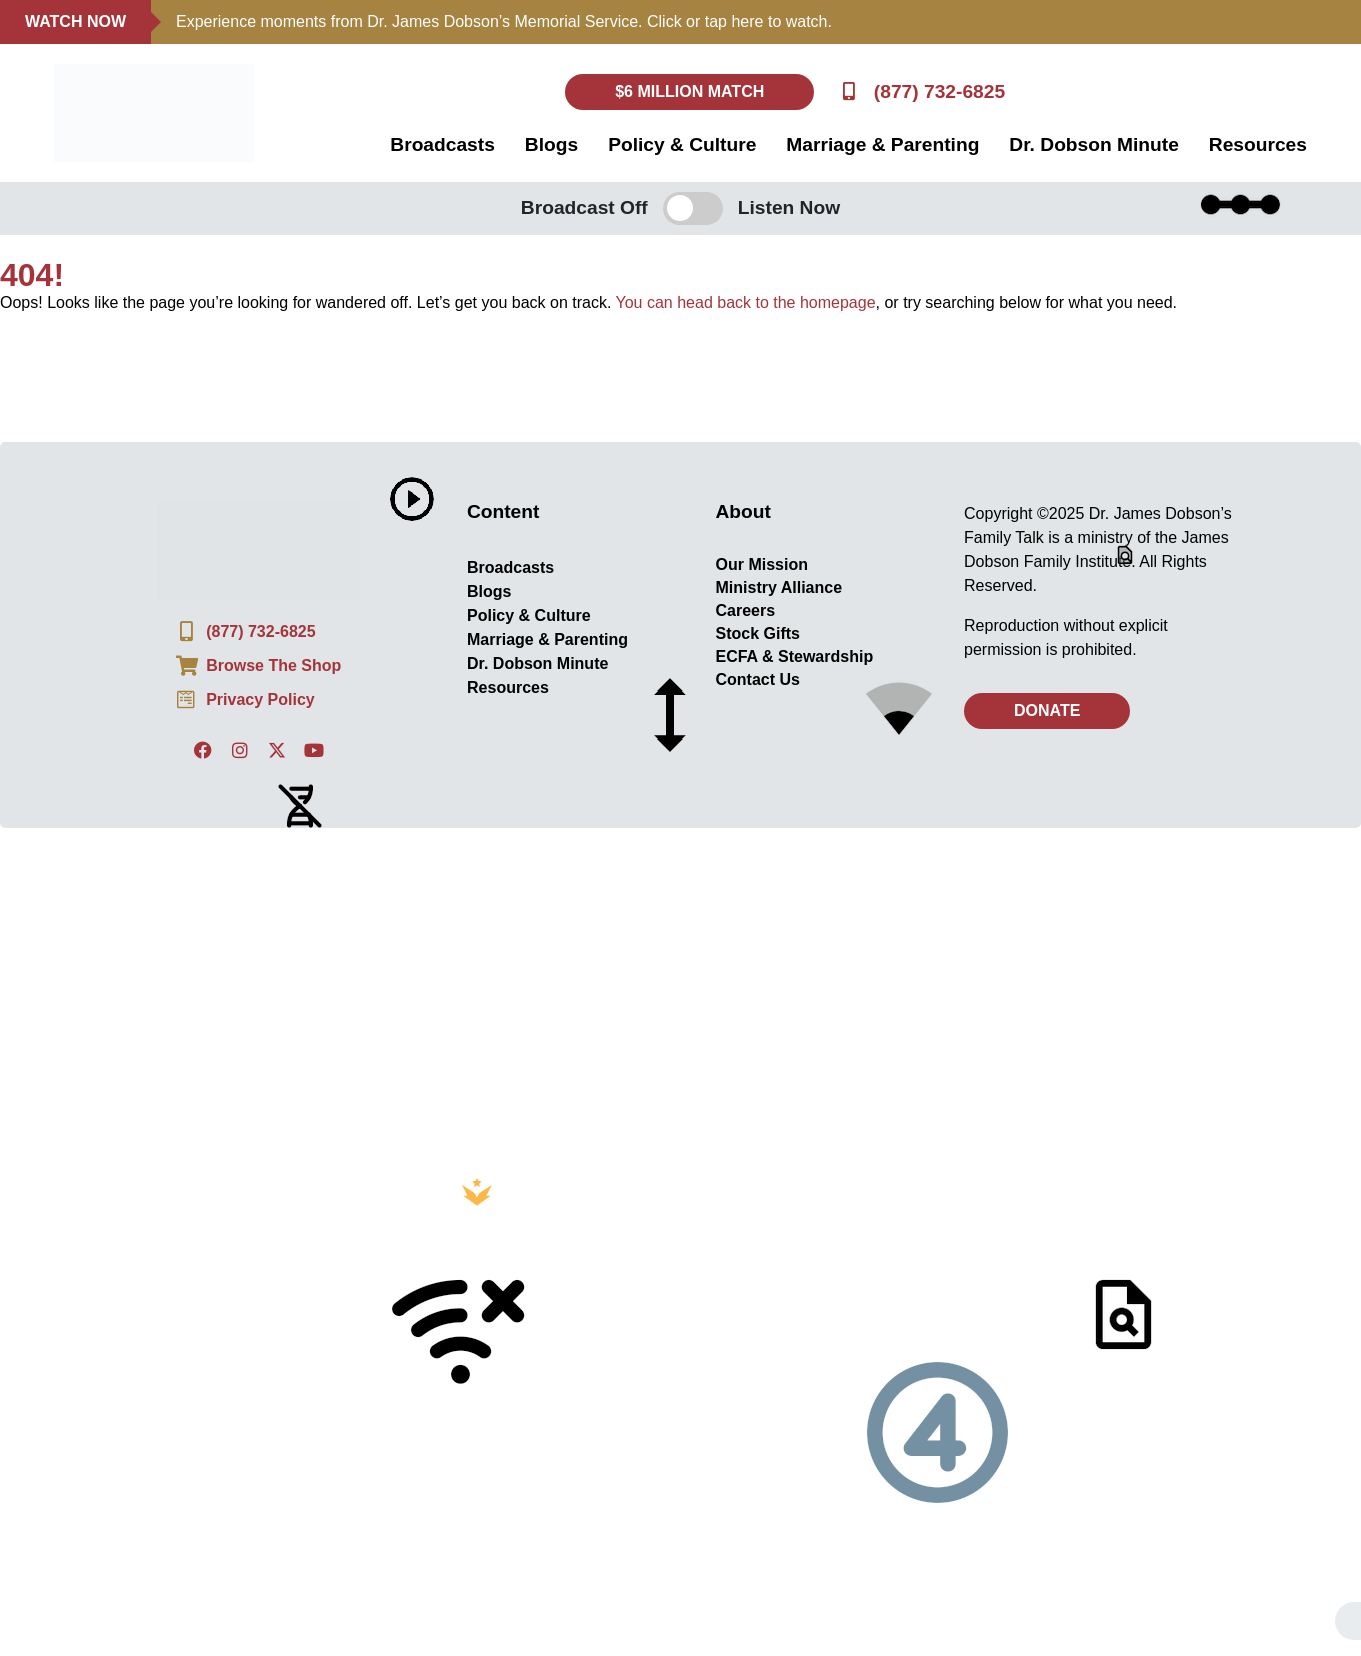  I want to click on indicates weak wifi signal strength (1 bar), so click(899, 708).